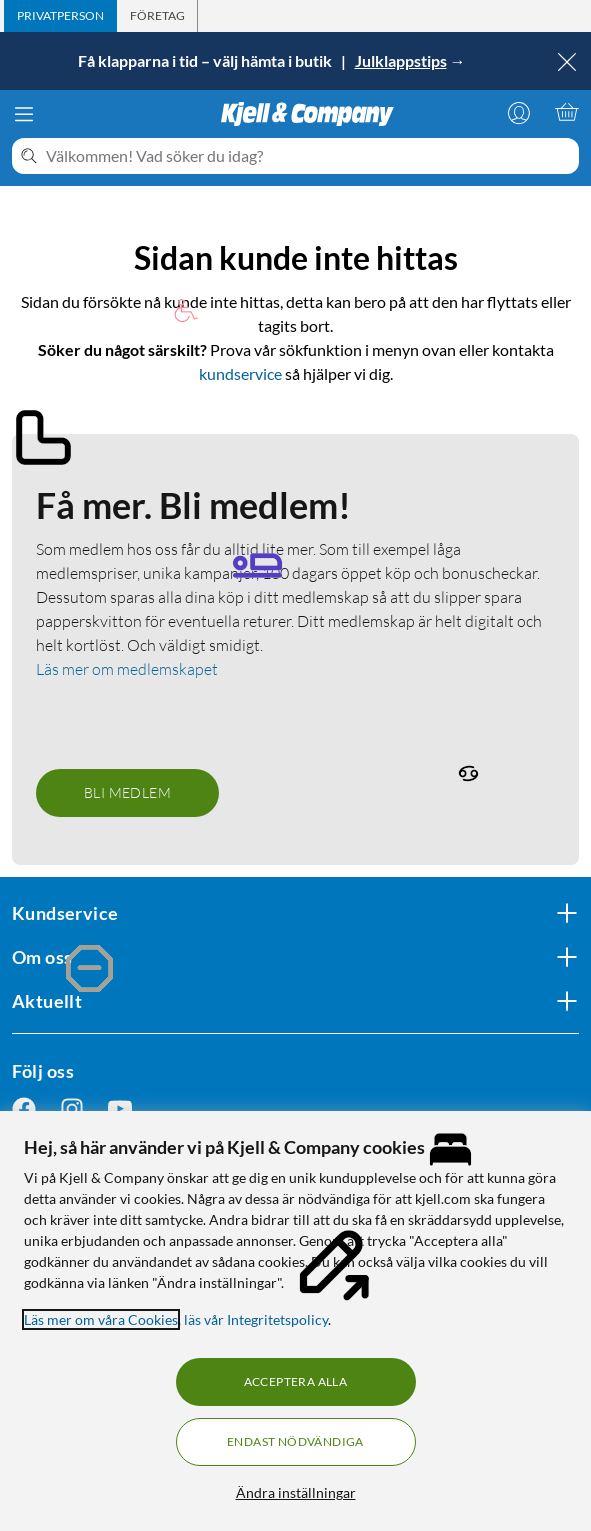 Image resolution: width=591 pixels, height=1531 pixels. I want to click on share your edits or annotations, so click(332, 1260).